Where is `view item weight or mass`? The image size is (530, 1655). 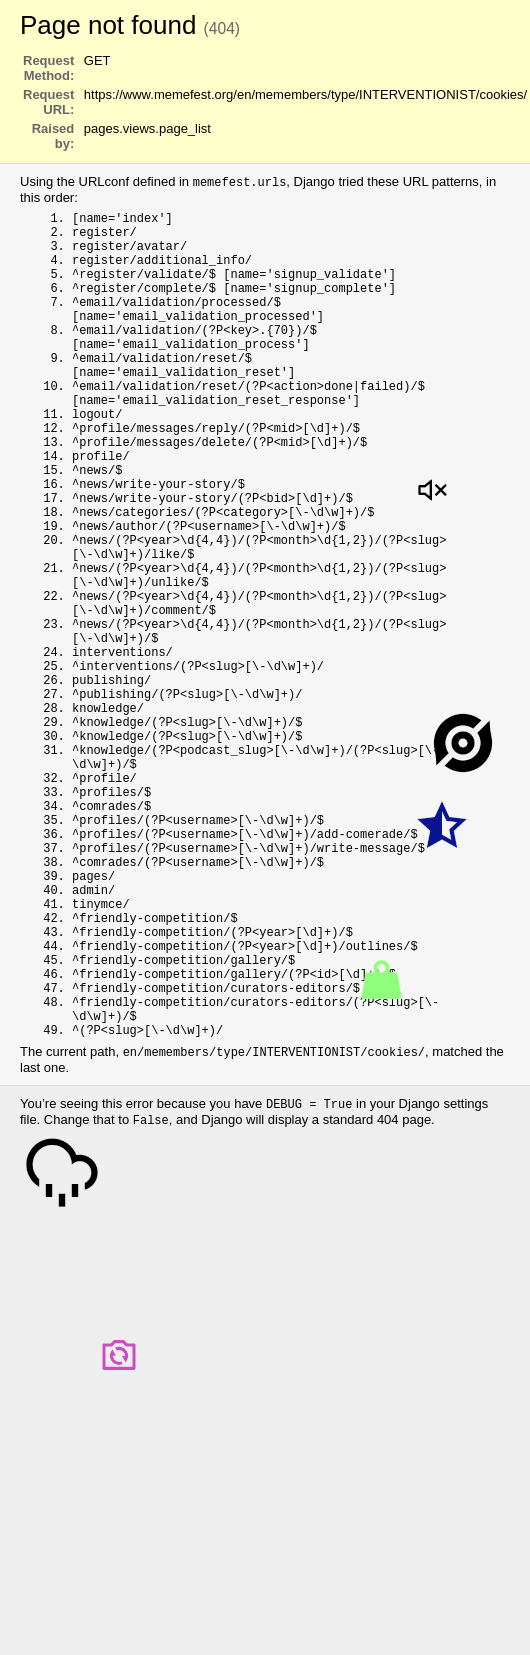 view item weight or mass is located at coordinates (381, 980).